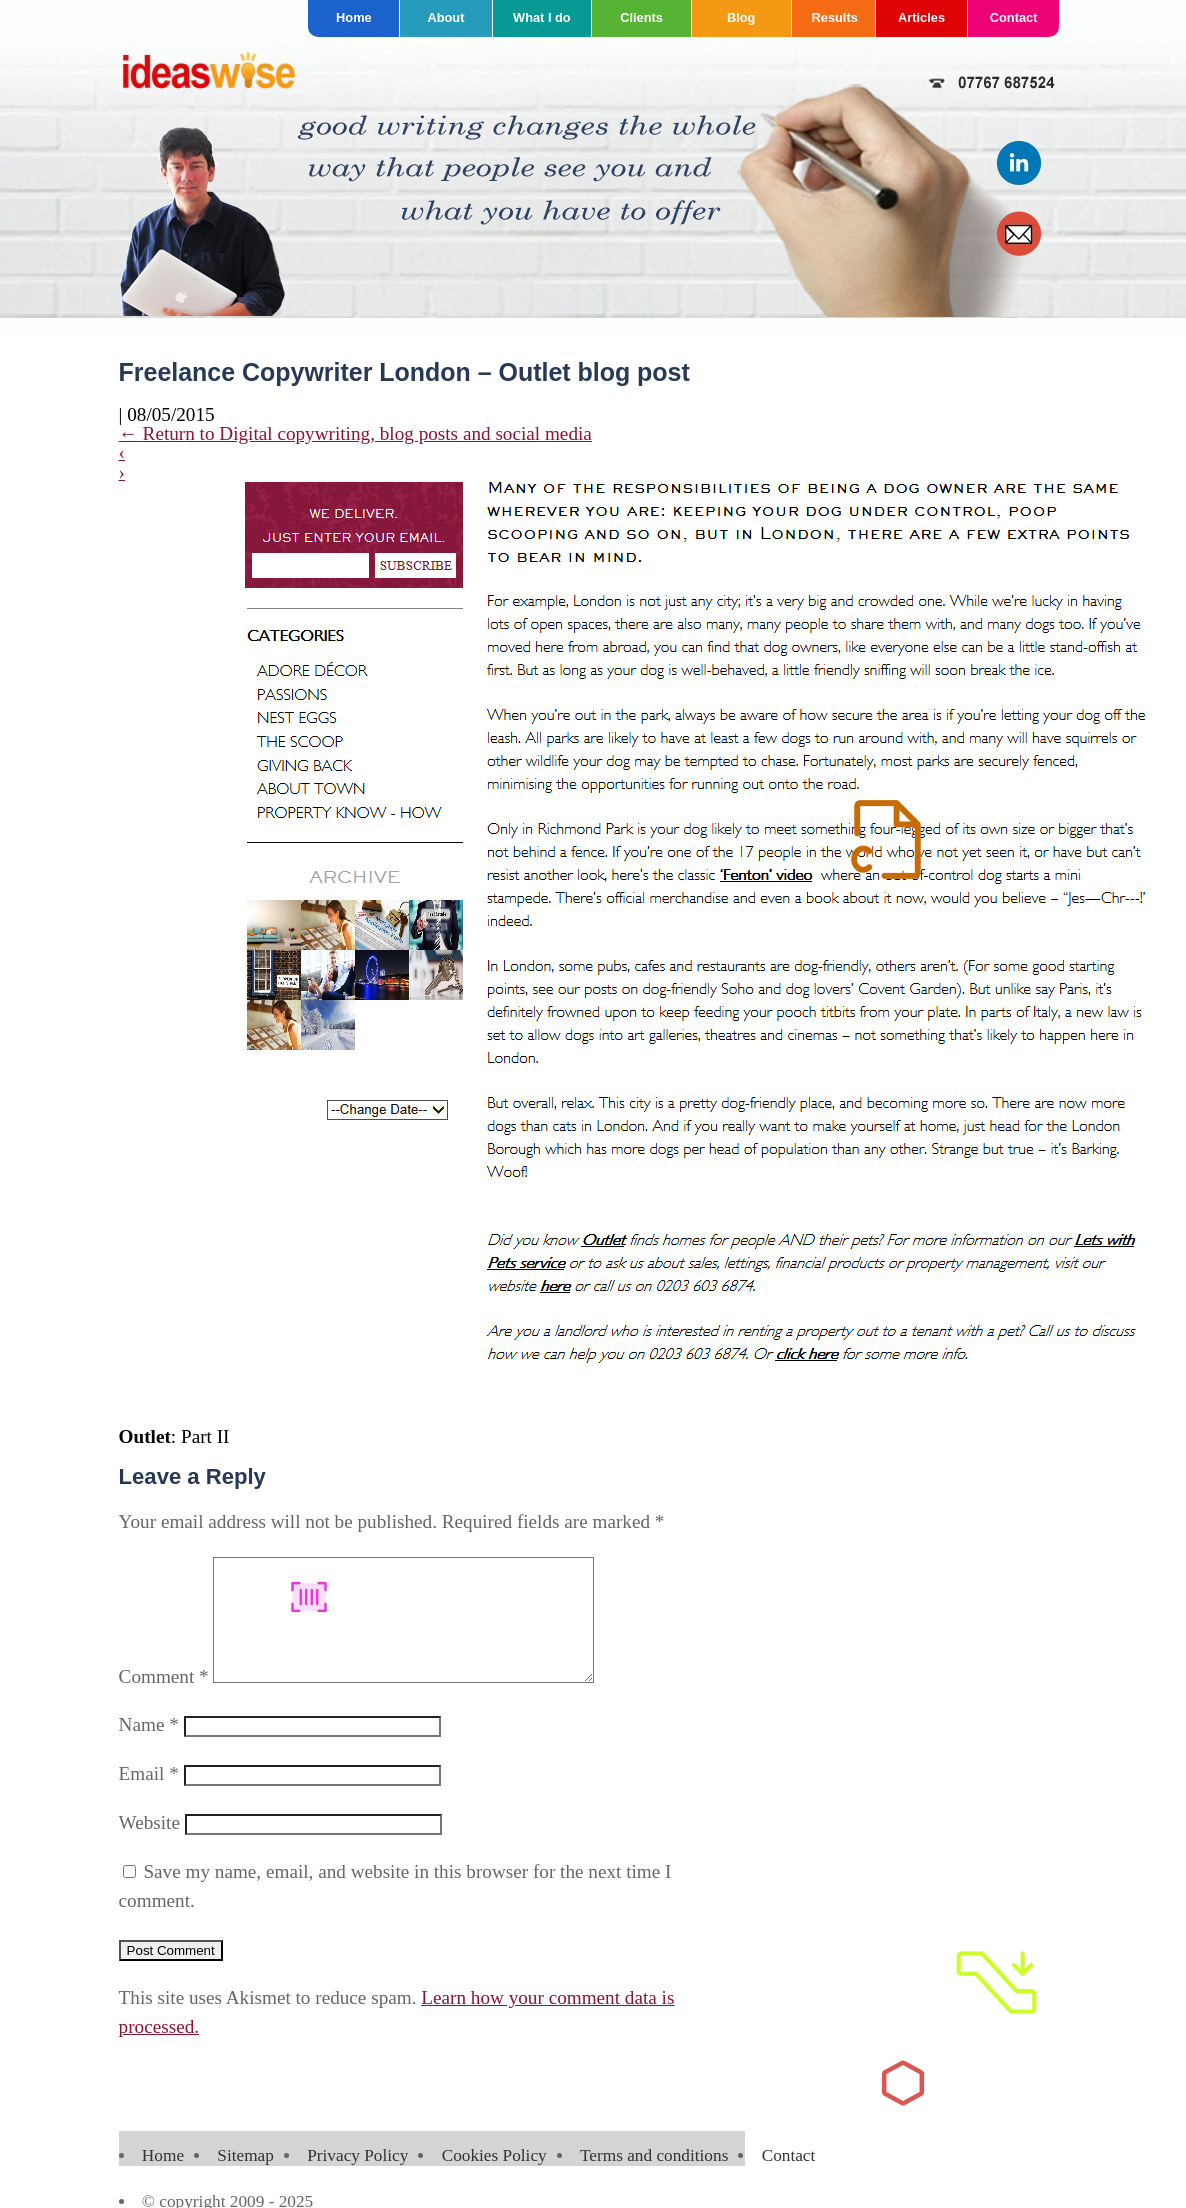 The image size is (1186, 2208). I want to click on open a C programming language file, so click(887, 839).